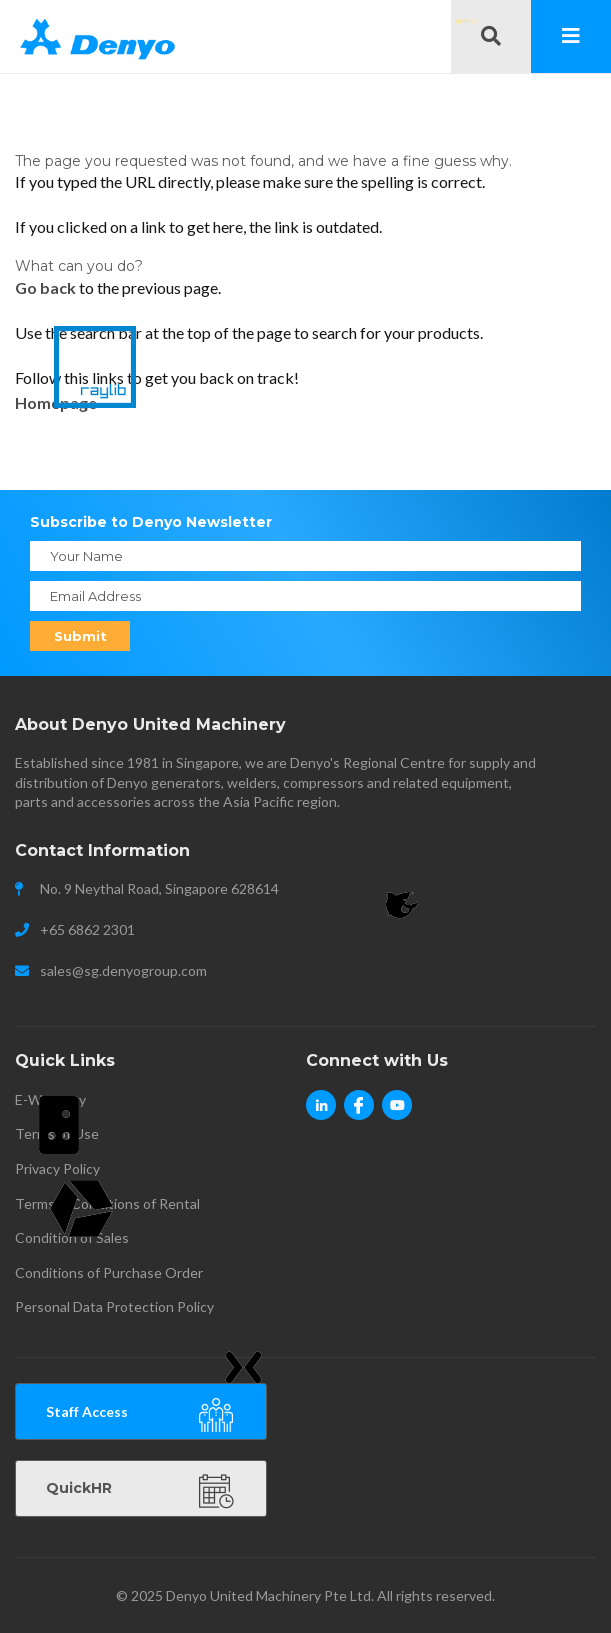 The width and height of the screenshot is (611, 1633). What do you see at coordinates (95, 367) in the screenshot?
I see `raylib game development library logo` at bounding box center [95, 367].